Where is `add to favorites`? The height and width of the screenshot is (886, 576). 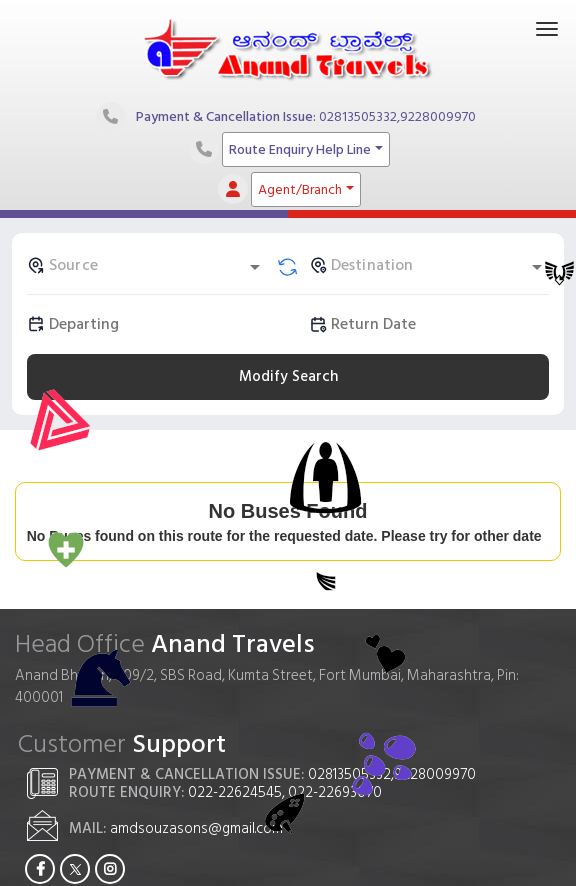 add to favorites is located at coordinates (66, 550).